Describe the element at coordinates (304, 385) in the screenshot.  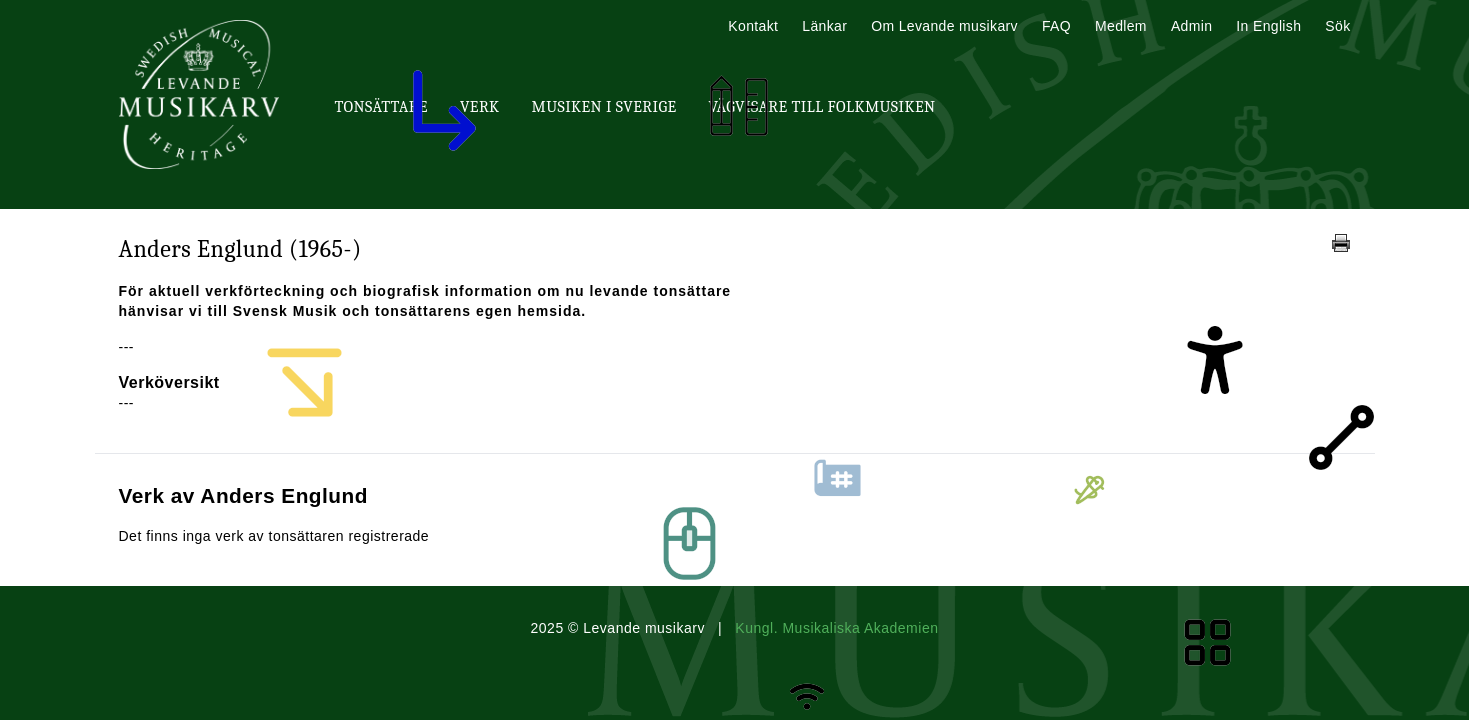
I see `move item to bottom-right corner` at that location.